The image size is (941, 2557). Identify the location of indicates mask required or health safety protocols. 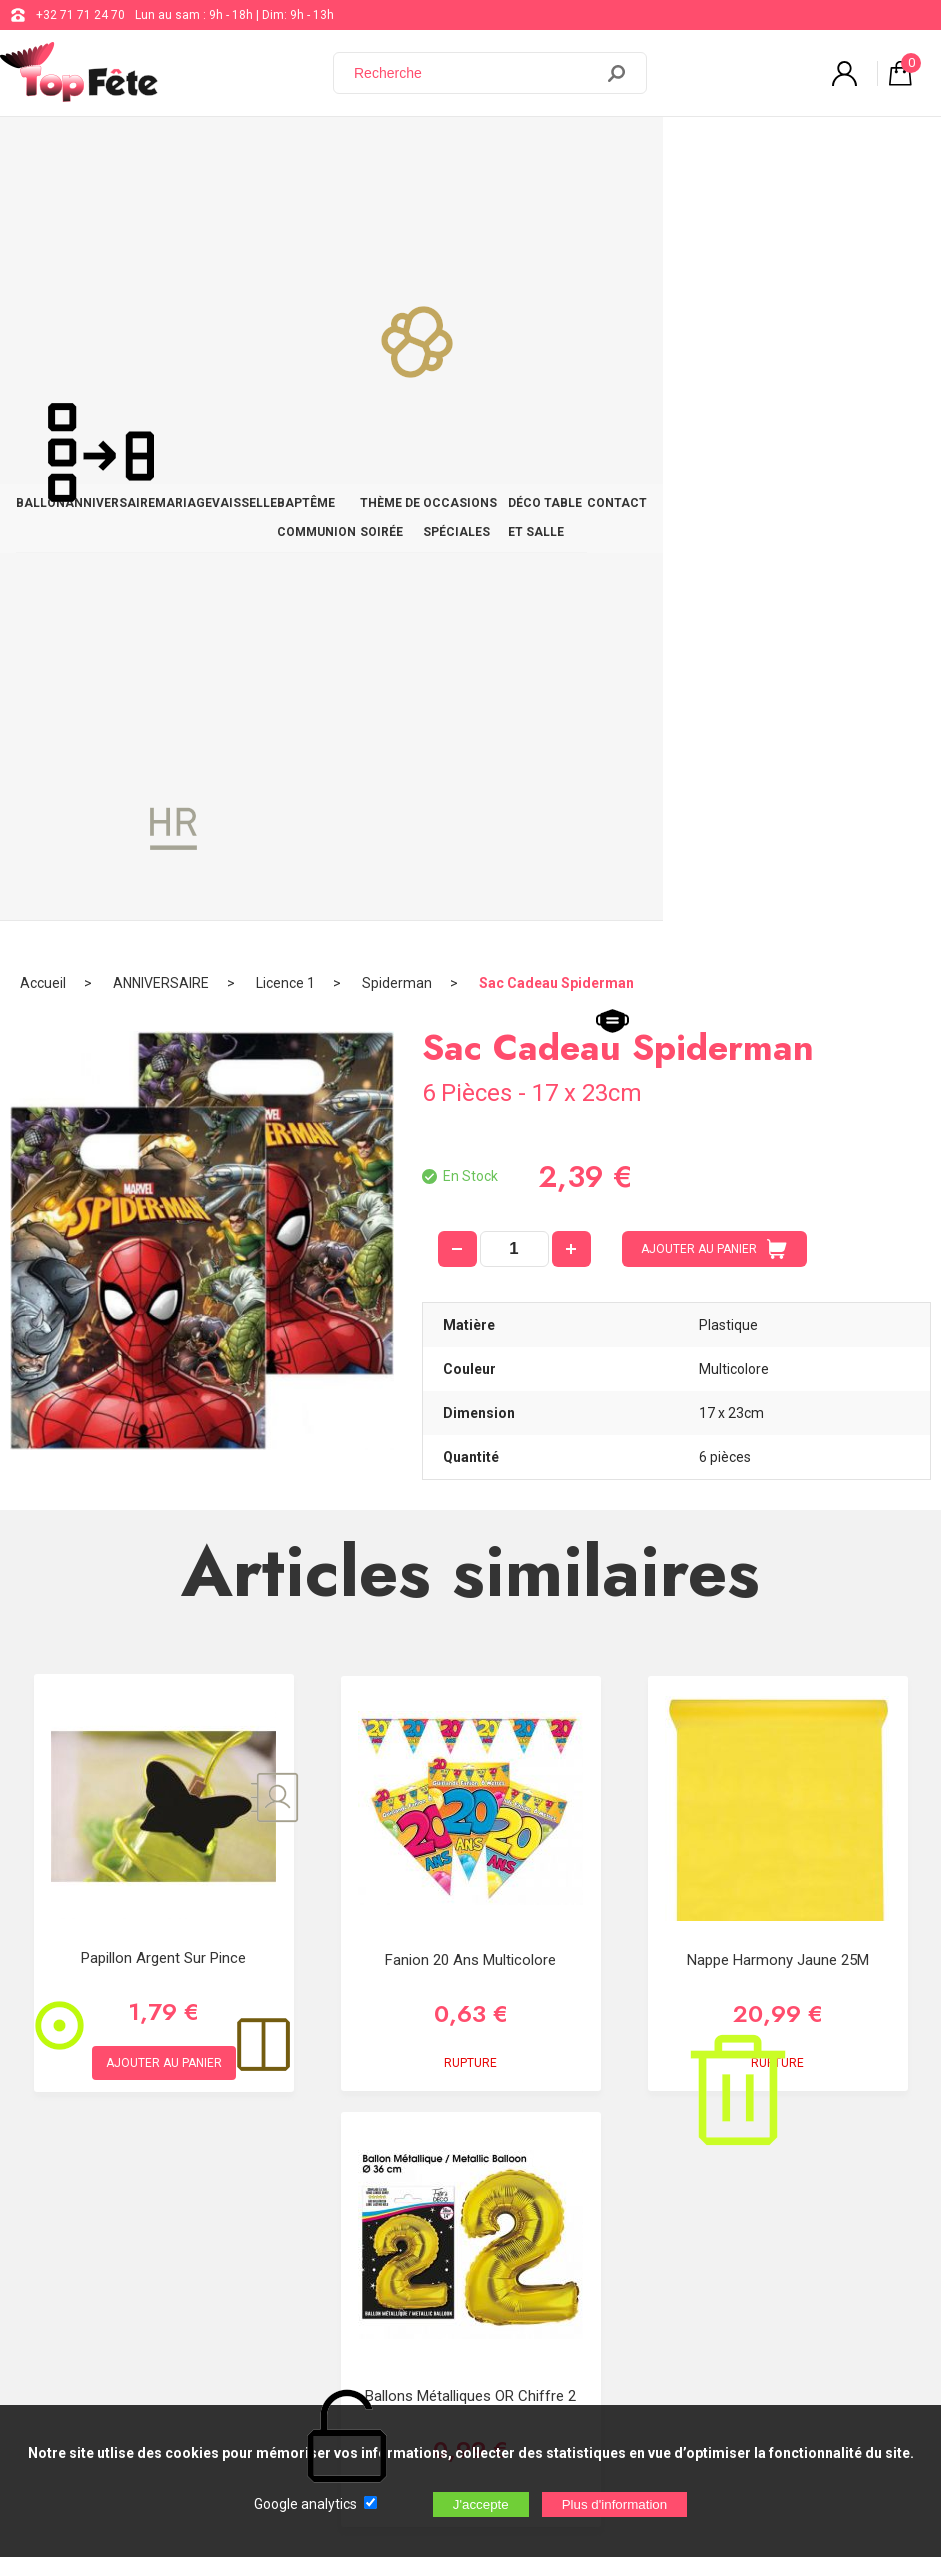
(612, 1021).